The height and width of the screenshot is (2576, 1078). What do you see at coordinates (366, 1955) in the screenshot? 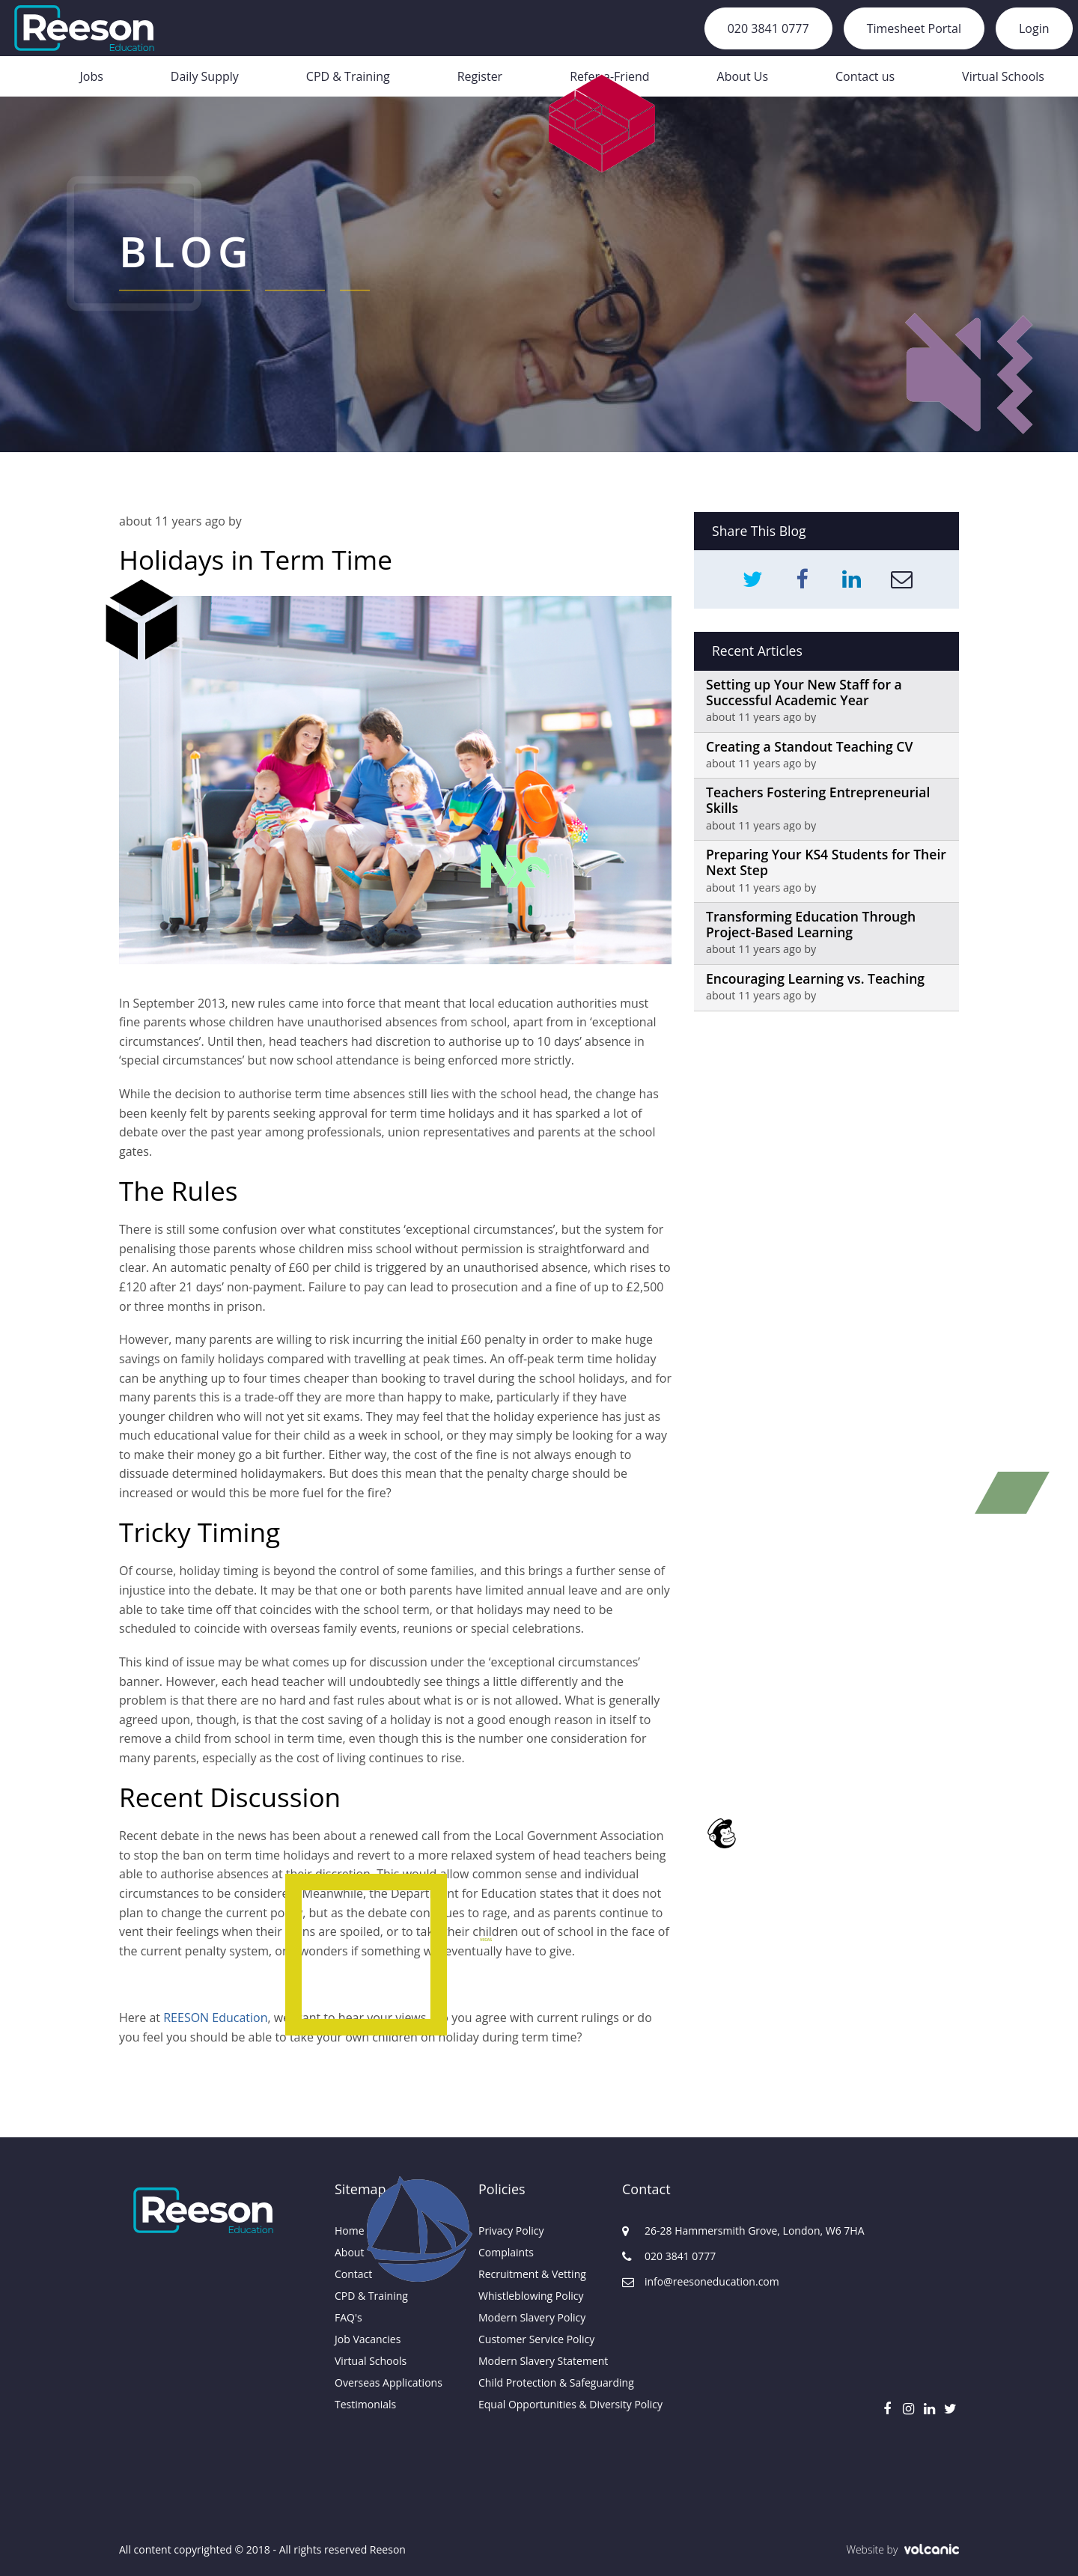
I see `open CodeSandbox development environment` at bounding box center [366, 1955].